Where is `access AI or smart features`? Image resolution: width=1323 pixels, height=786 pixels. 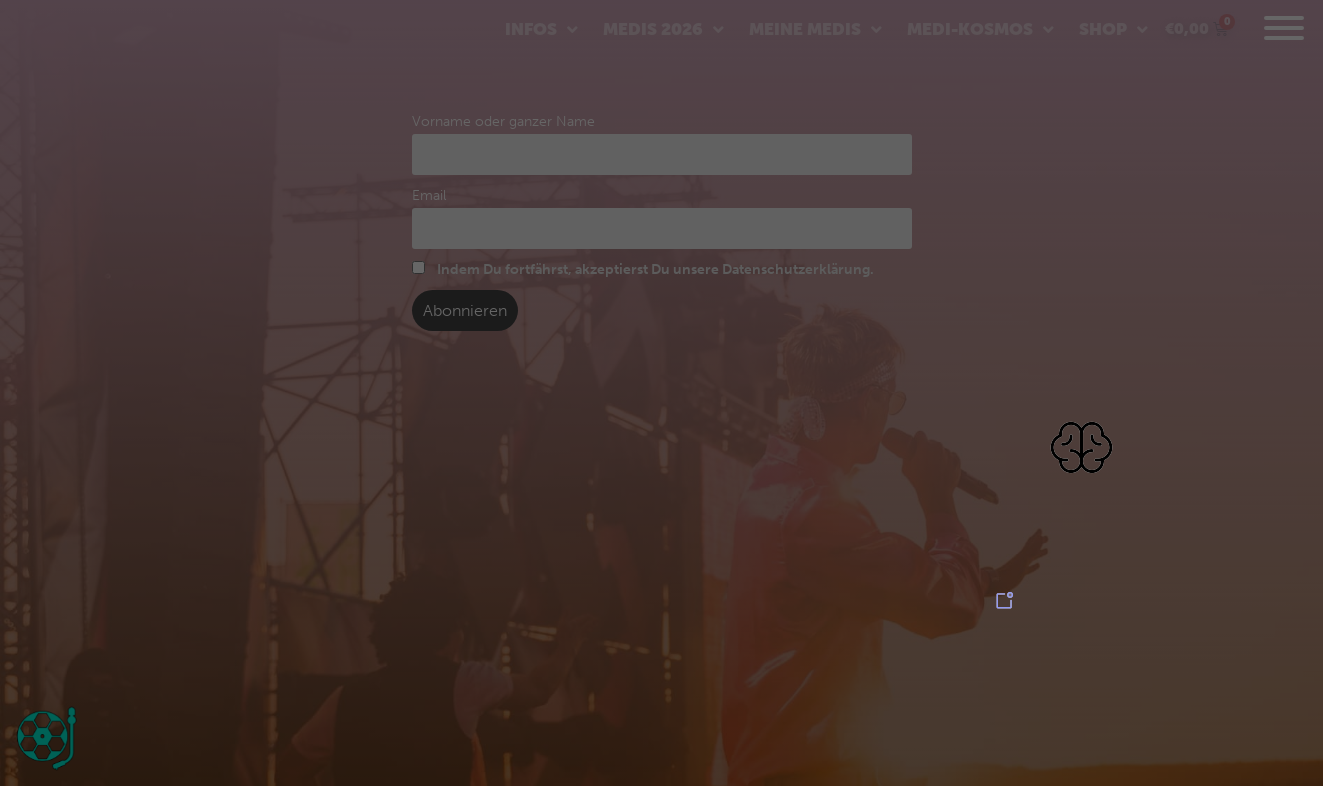
access AI or smart features is located at coordinates (1081, 448).